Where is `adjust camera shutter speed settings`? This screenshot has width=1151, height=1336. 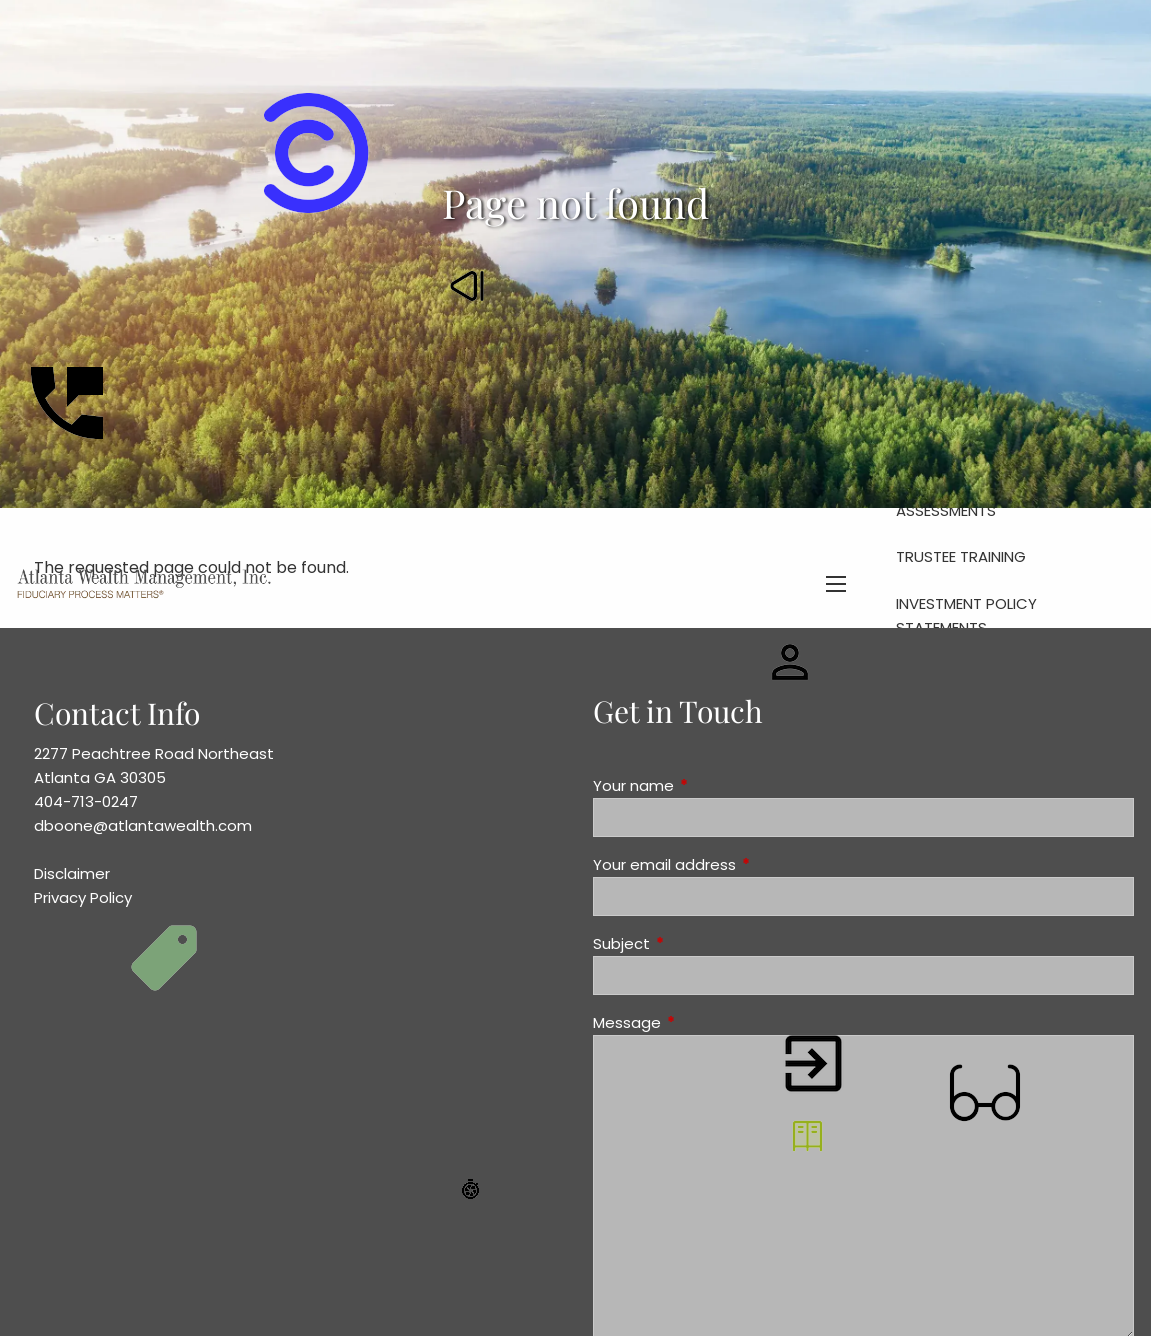 adjust camera shutter speed settings is located at coordinates (470, 1189).